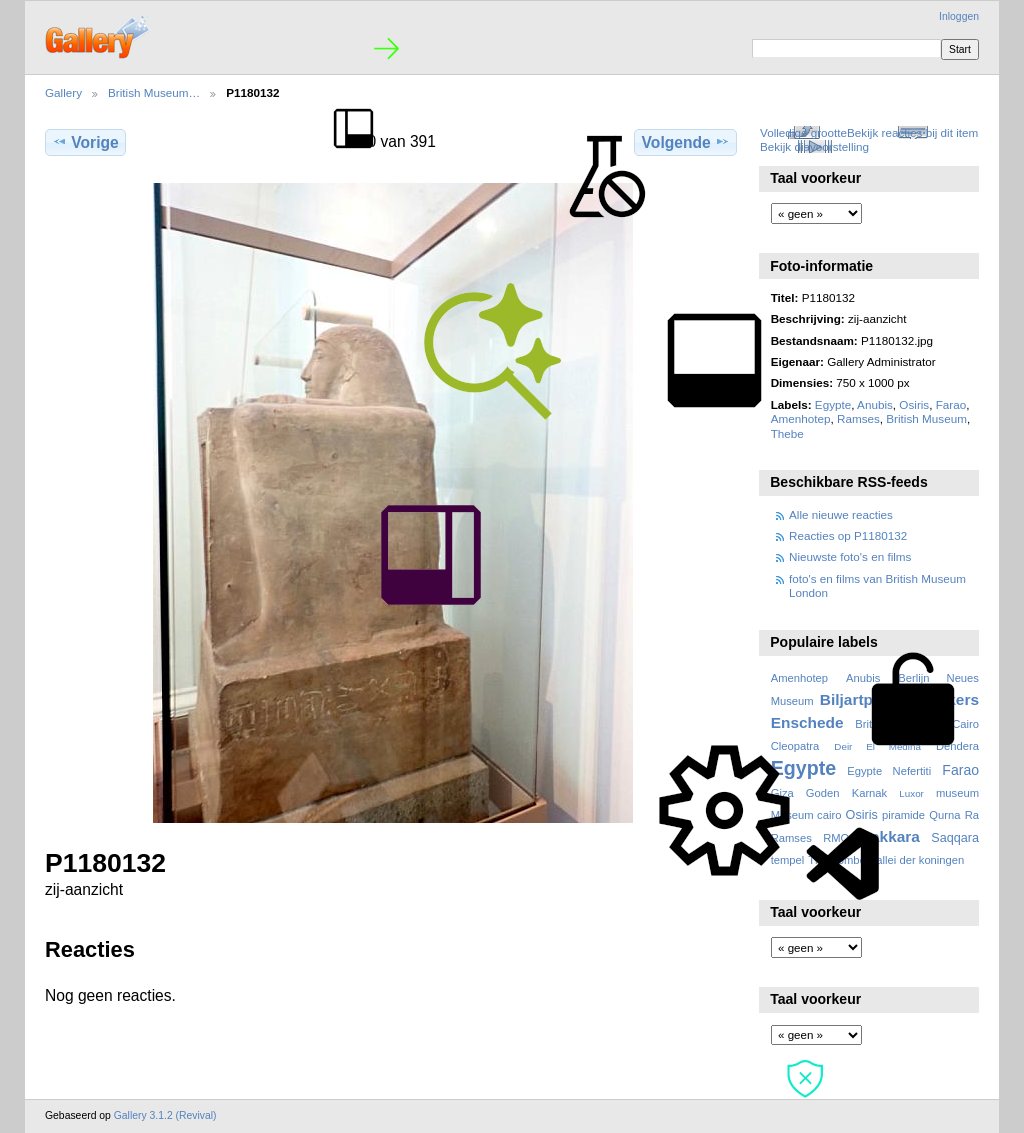  Describe the element at coordinates (845, 866) in the screenshot. I see `open Visual Studio Code` at that location.